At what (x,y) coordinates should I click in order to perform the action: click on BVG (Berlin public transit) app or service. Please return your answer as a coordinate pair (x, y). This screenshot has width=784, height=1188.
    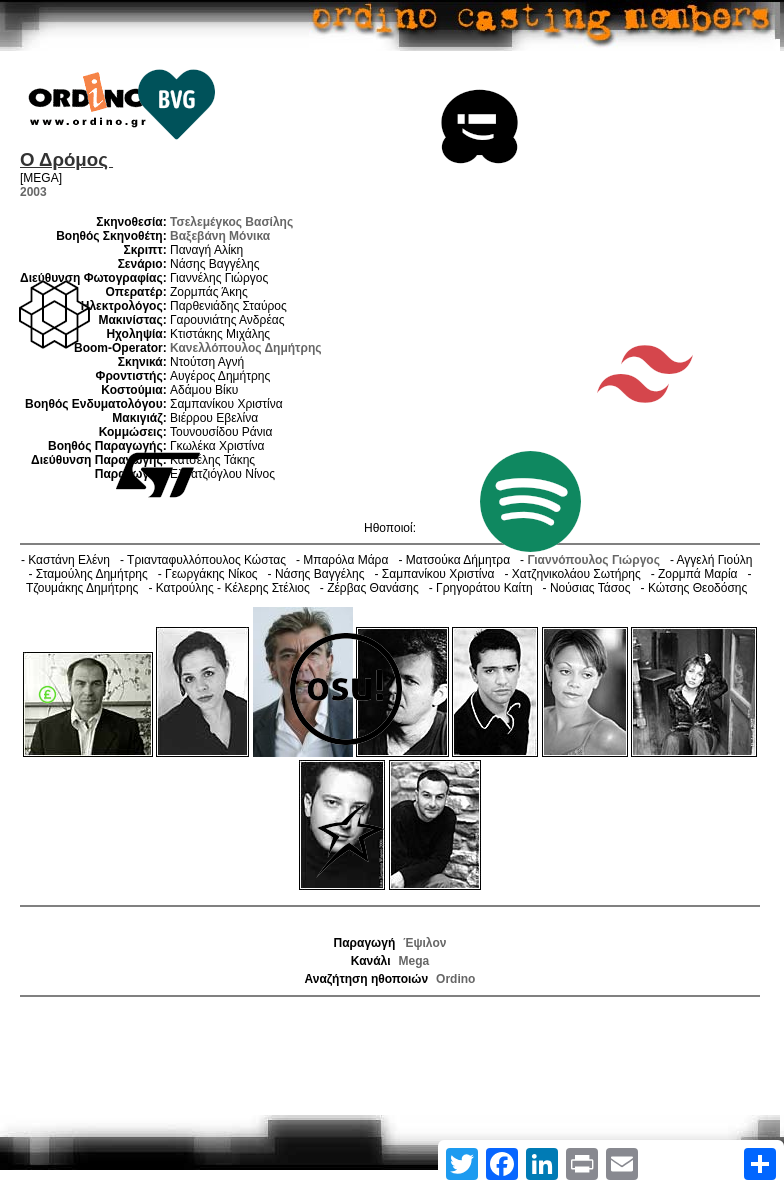
    Looking at the image, I should click on (176, 104).